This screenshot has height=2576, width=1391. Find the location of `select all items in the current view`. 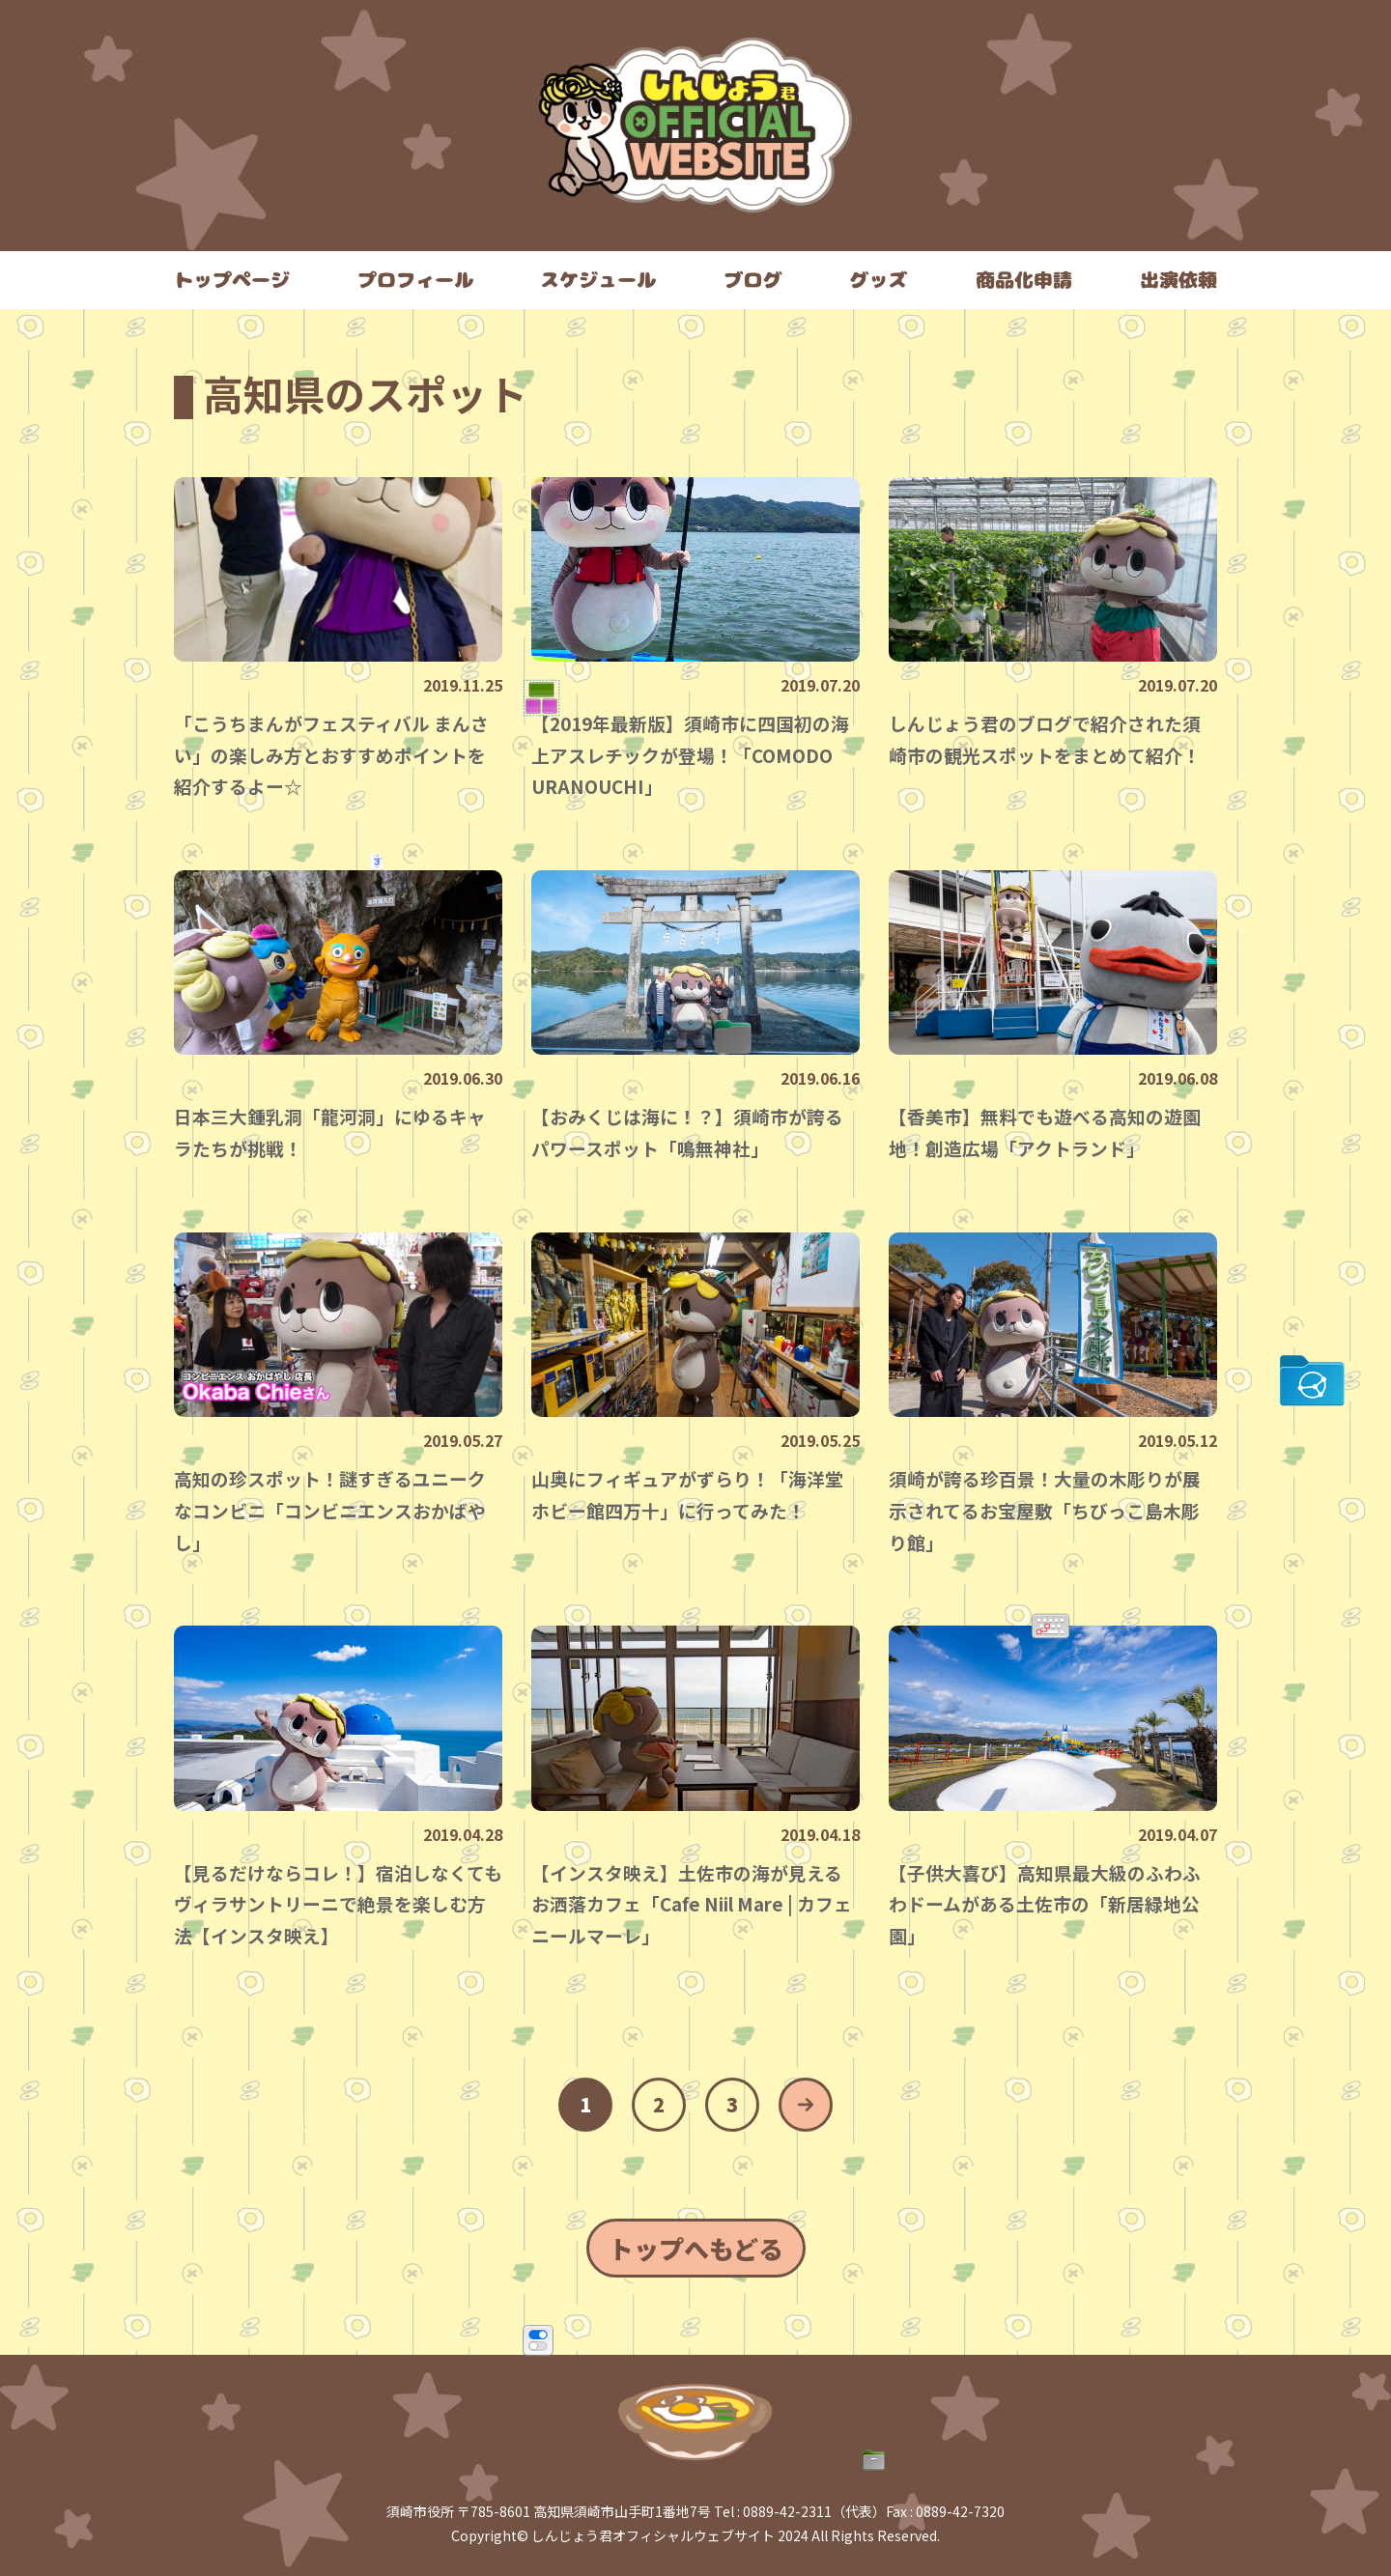

select all items in the current view is located at coordinates (541, 697).